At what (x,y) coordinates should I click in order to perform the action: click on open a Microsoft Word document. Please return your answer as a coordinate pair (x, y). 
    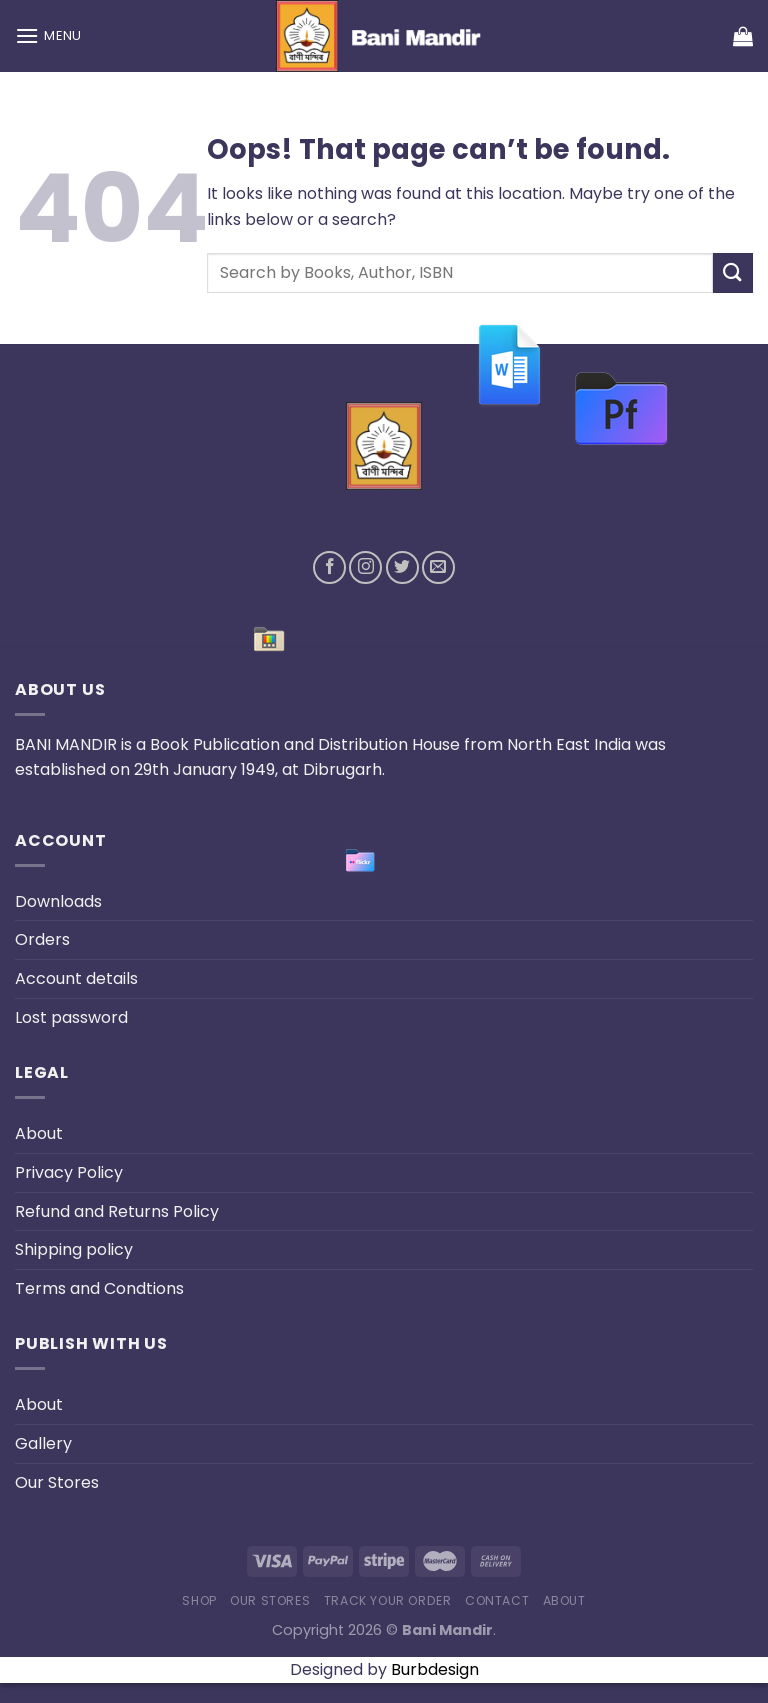
    Looking at the image, I should click on (509, 364).